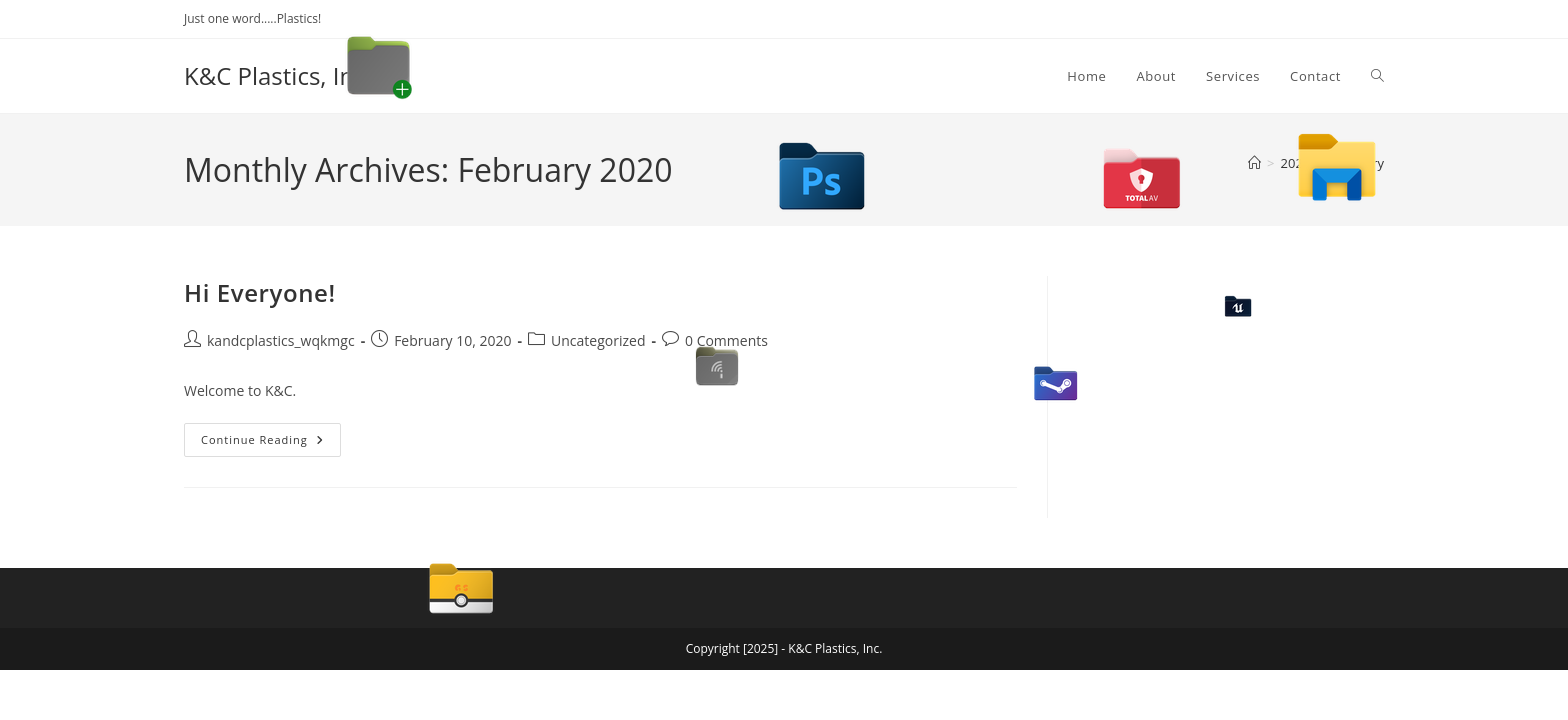  What do you see at coordinates (1141, 180) in the screenshot?
I see `open TotalAV antivirus program folder` at bounding box center [1141, 180].